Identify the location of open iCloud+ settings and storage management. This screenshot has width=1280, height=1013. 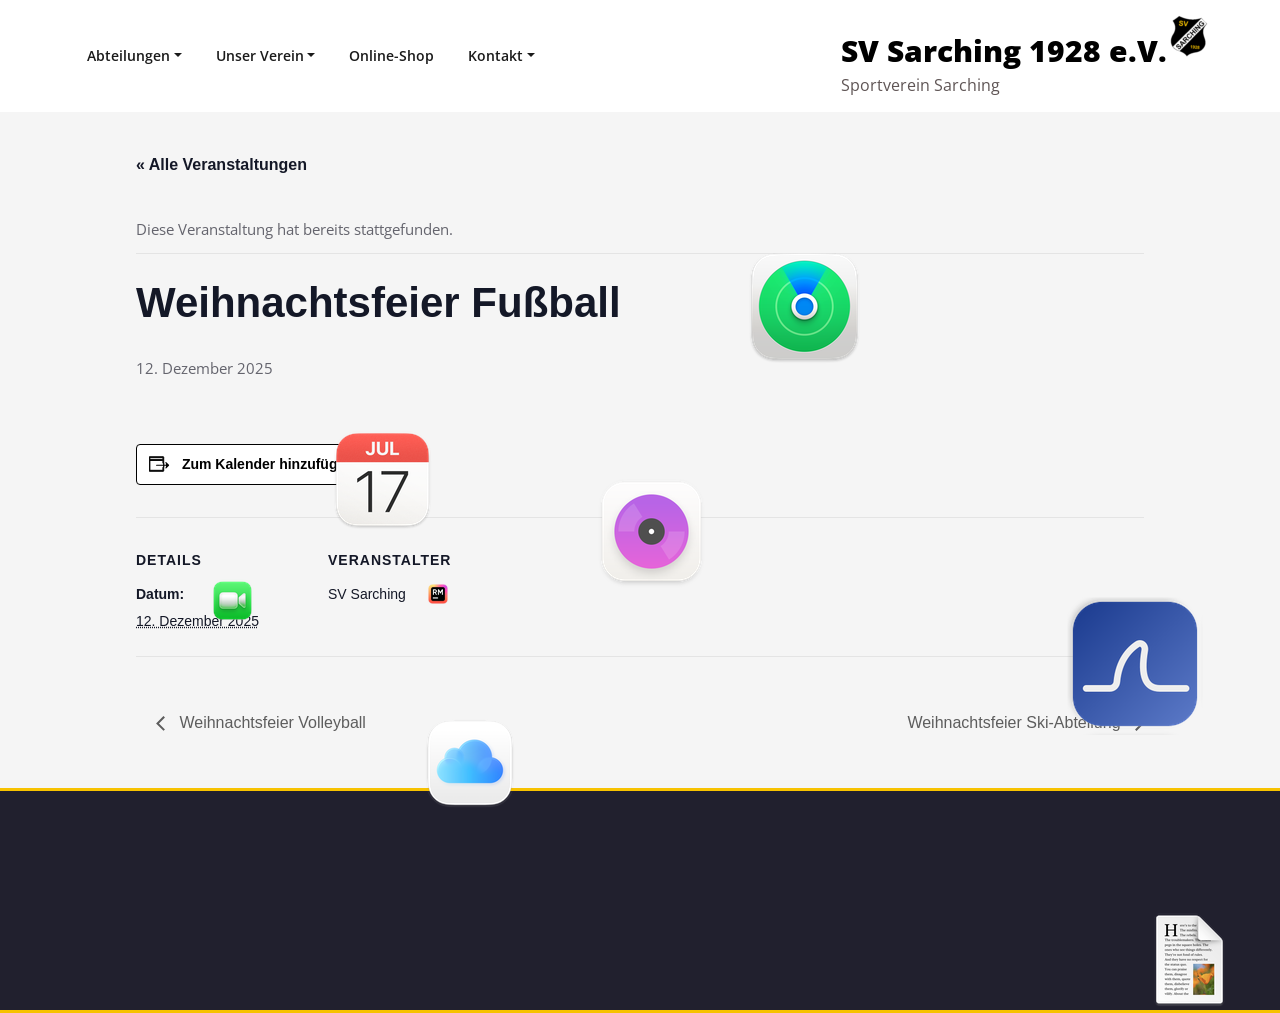
(470, 763).